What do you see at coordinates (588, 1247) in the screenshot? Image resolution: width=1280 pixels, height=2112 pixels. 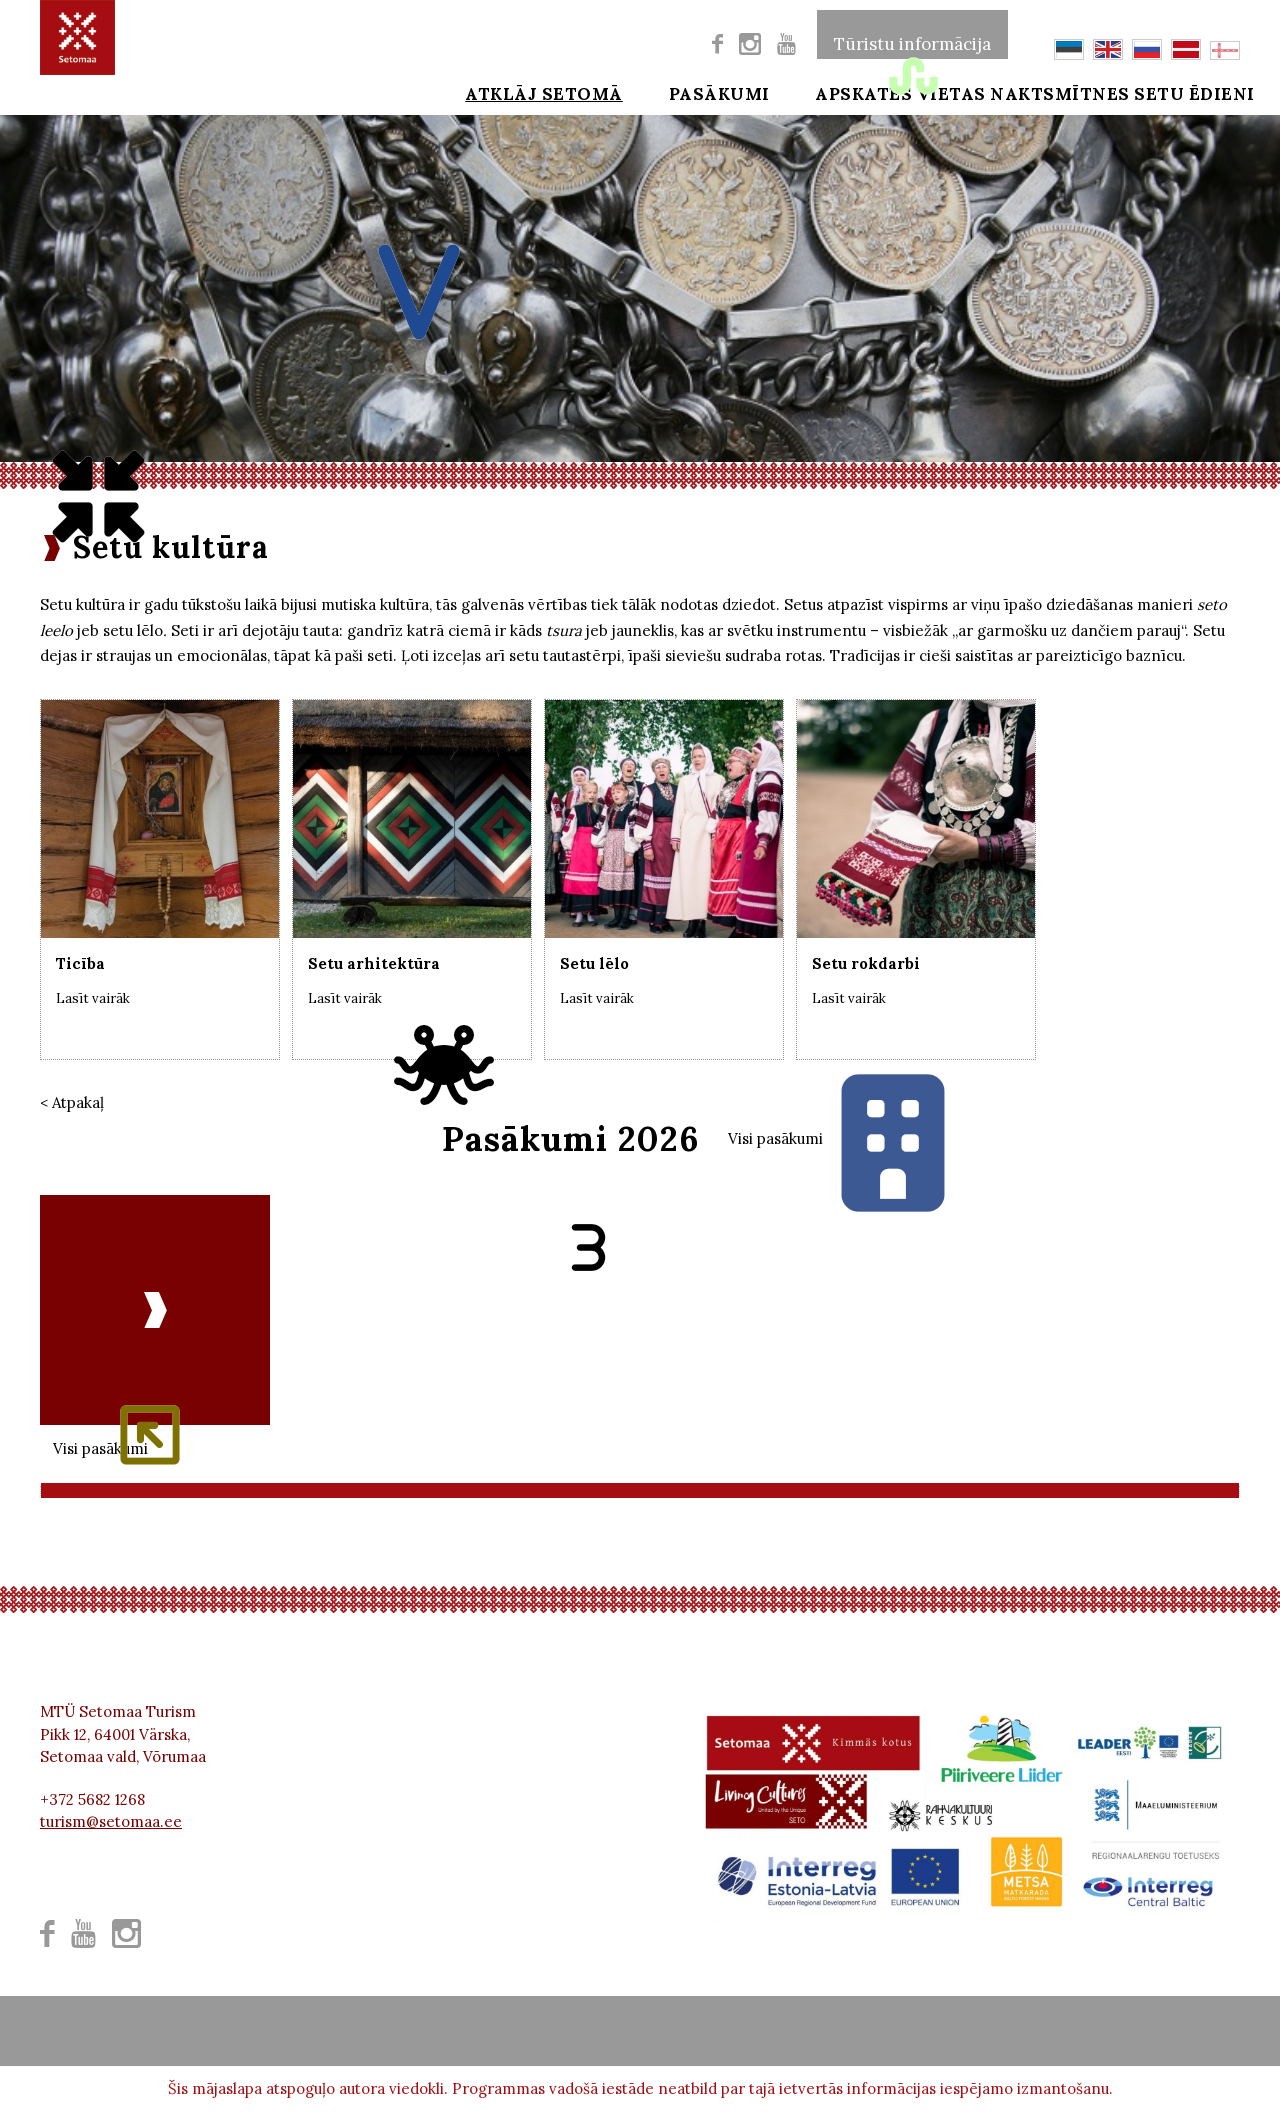 I see `indicates the number 3 in a list or count` at bounding box center [588, 1247].